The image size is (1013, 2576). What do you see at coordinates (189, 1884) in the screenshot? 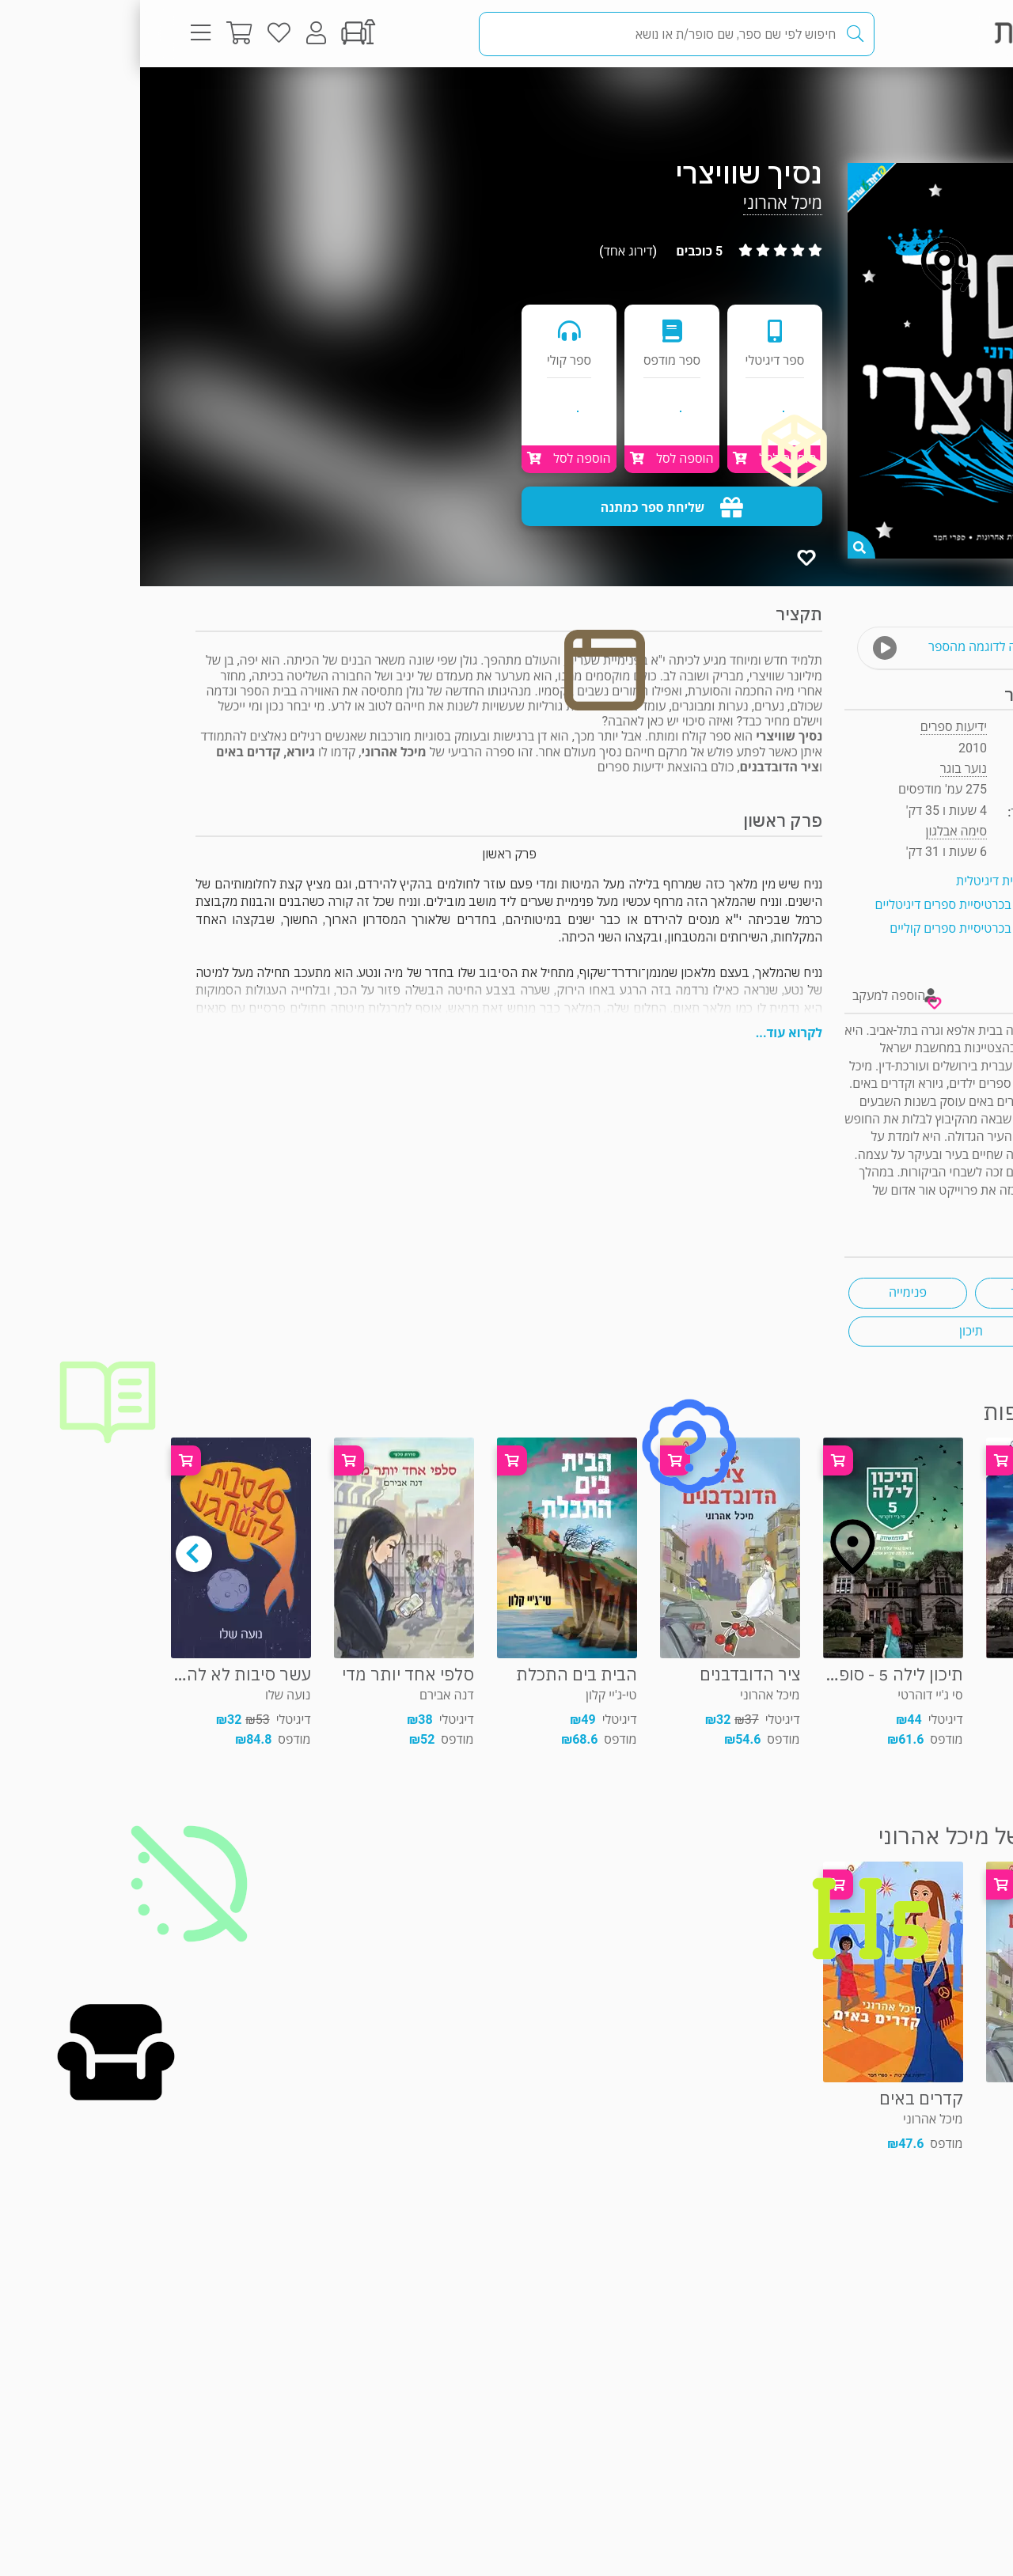
I see `timer or duration tracking disabled` at bounding box center [189, 1884].